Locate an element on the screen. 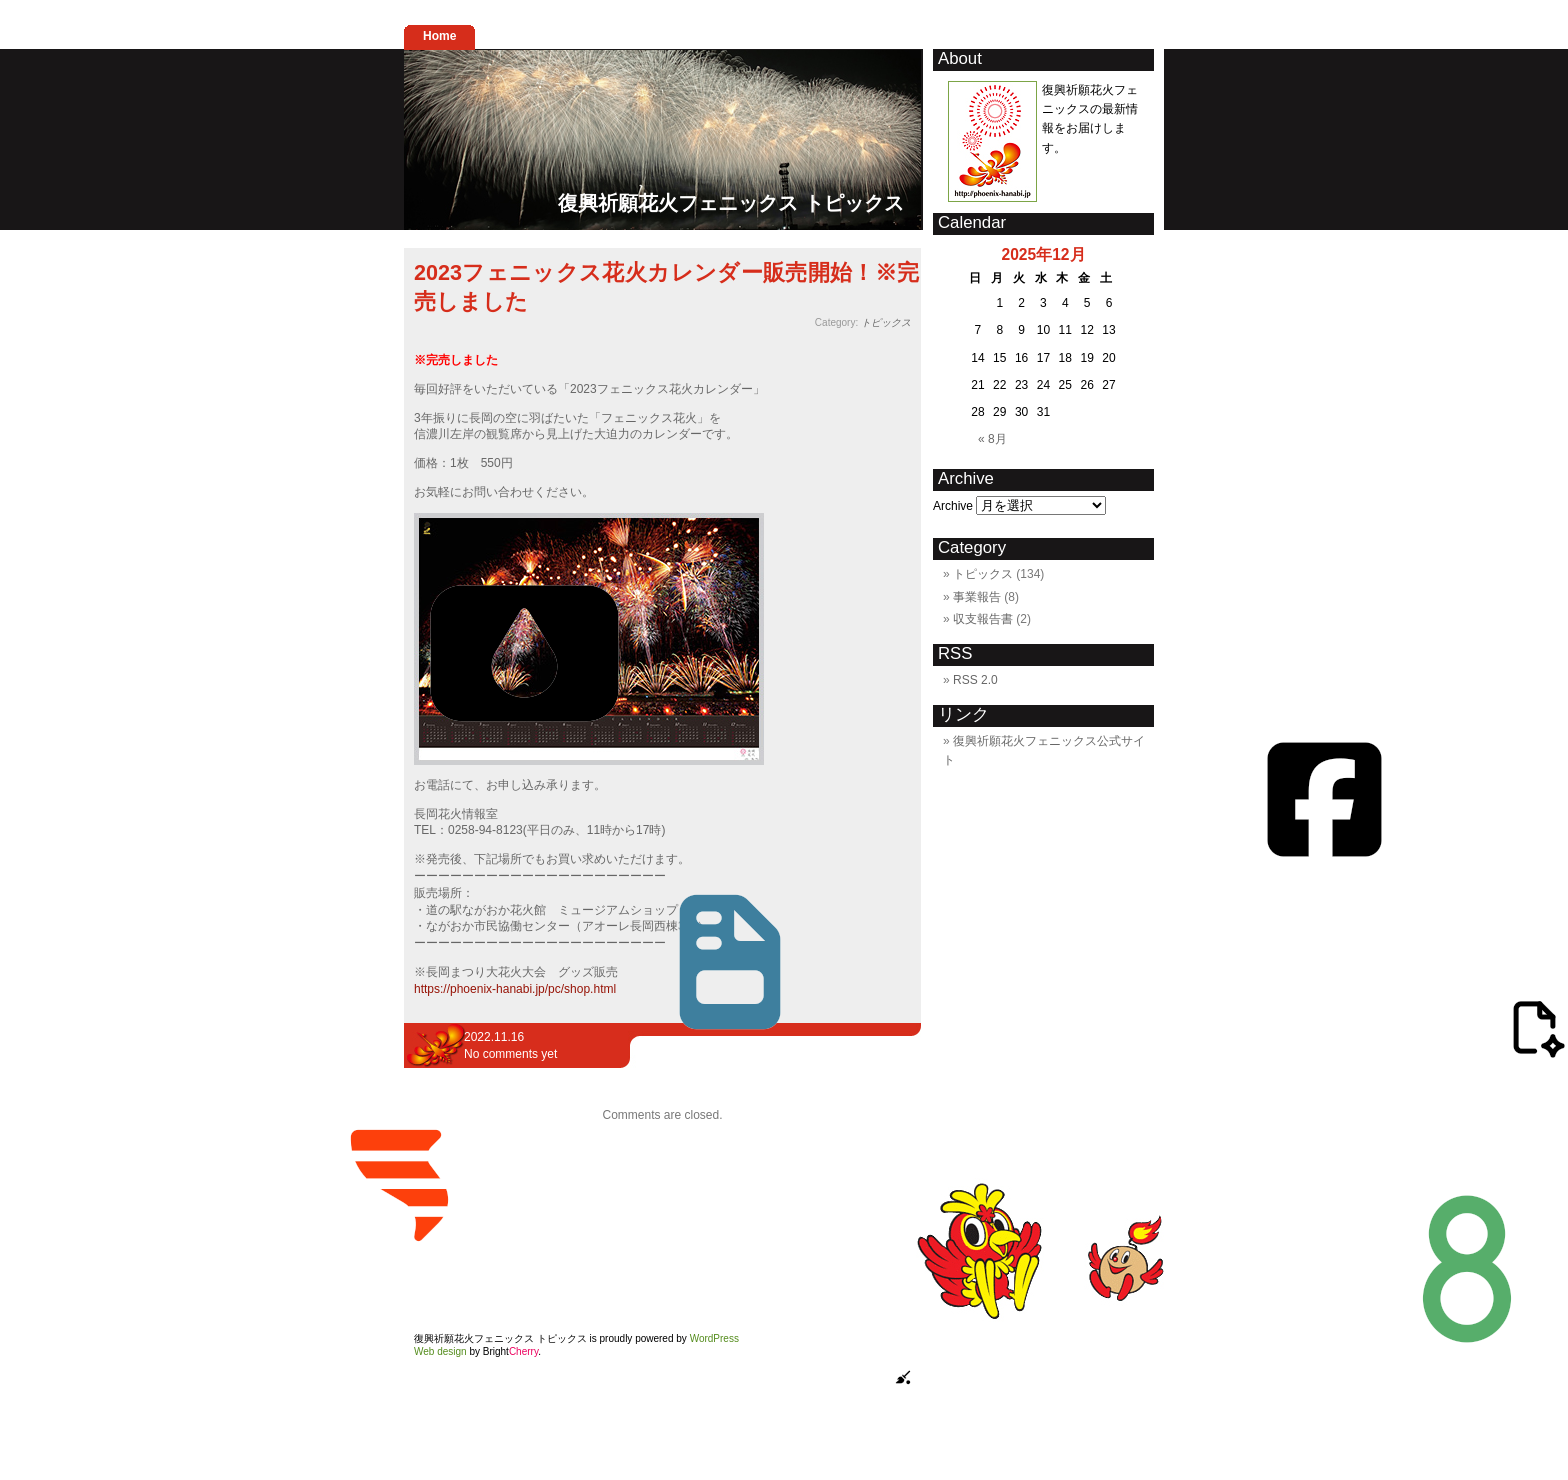 This screenshot has height=1480, width=1568. indicates the number eight in a list or sequence is located at coordinates (1467, 1269).